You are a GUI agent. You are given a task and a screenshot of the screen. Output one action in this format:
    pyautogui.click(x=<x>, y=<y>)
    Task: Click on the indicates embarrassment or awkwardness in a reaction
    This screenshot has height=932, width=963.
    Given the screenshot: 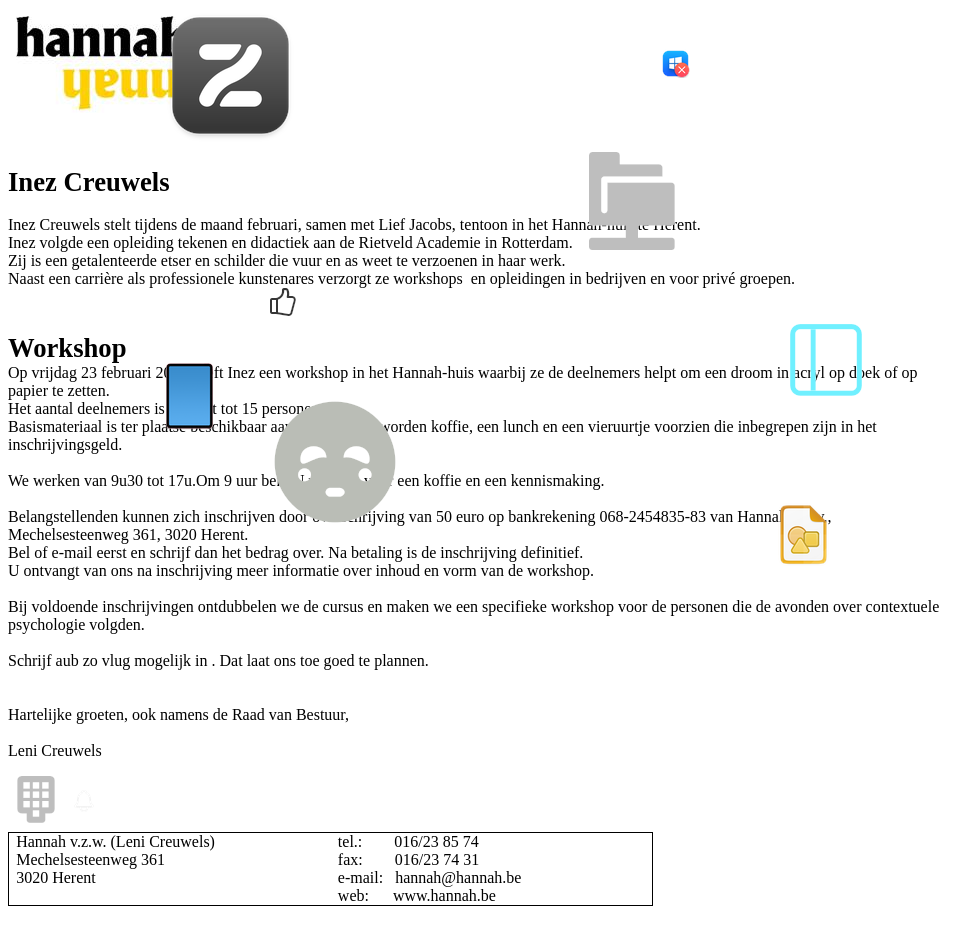 What is the action you would take?
    pyautogui.click(x=335, y=462)
    